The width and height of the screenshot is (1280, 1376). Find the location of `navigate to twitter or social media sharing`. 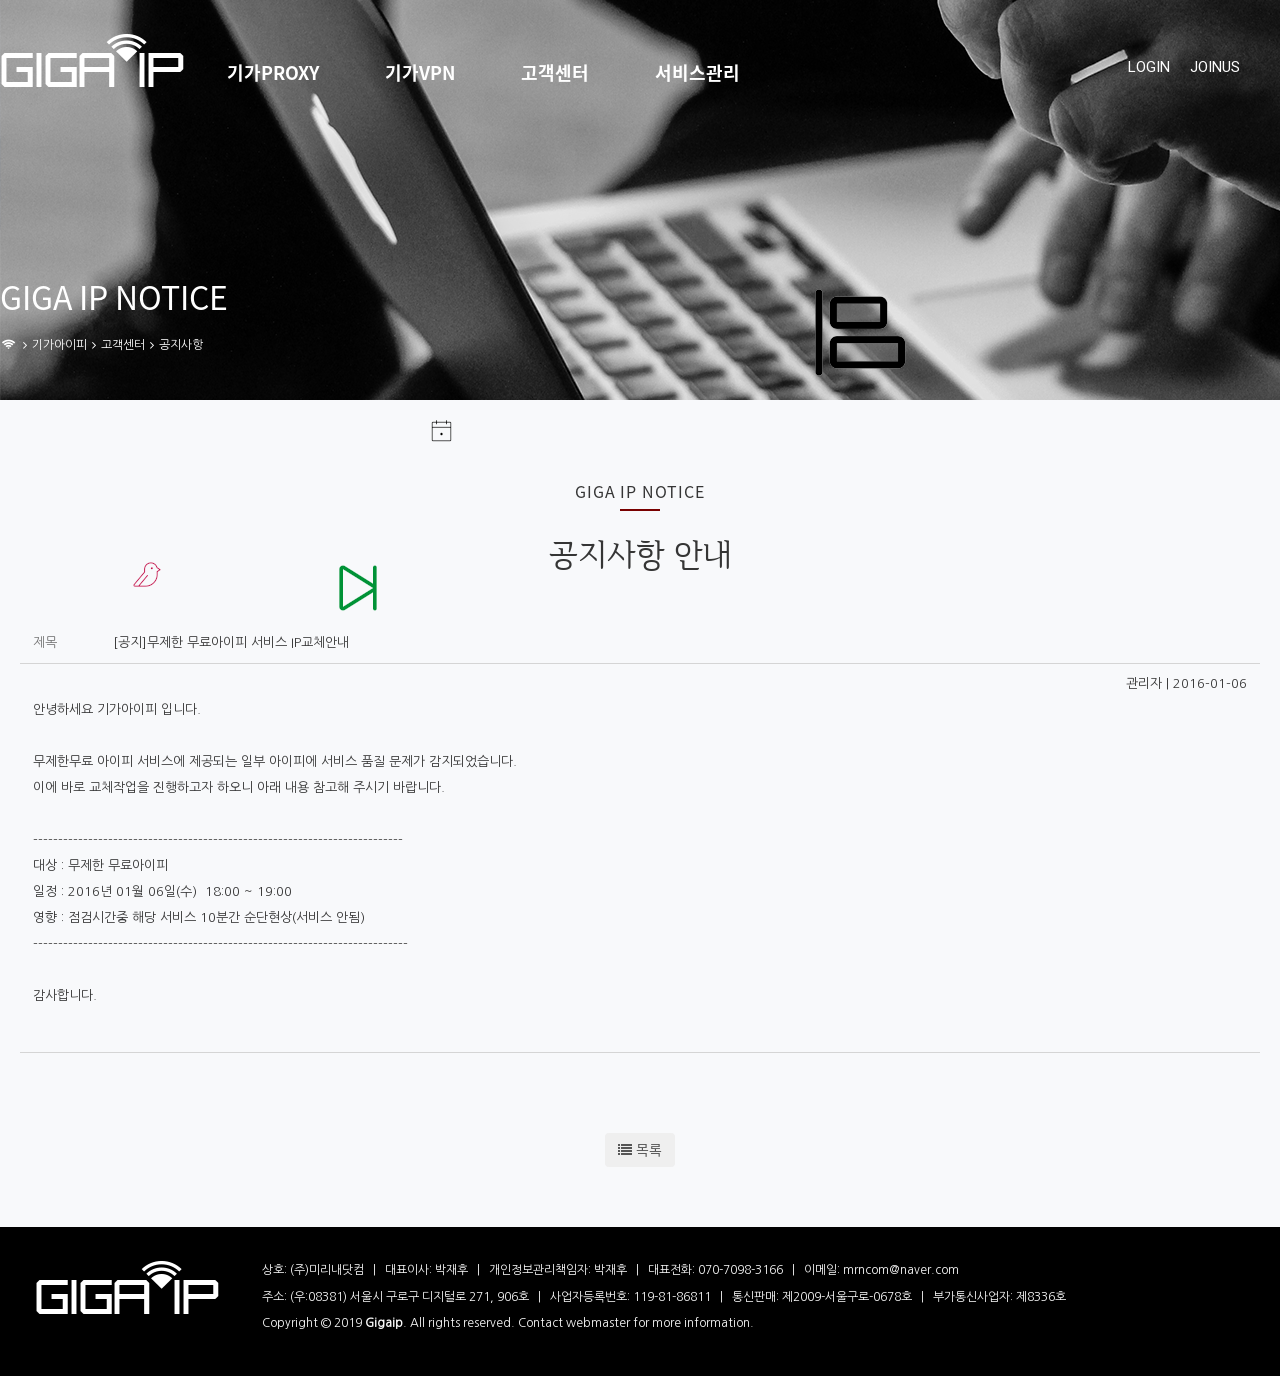

navigate to twitter or social media sharing is located at coordinates (147, 575).